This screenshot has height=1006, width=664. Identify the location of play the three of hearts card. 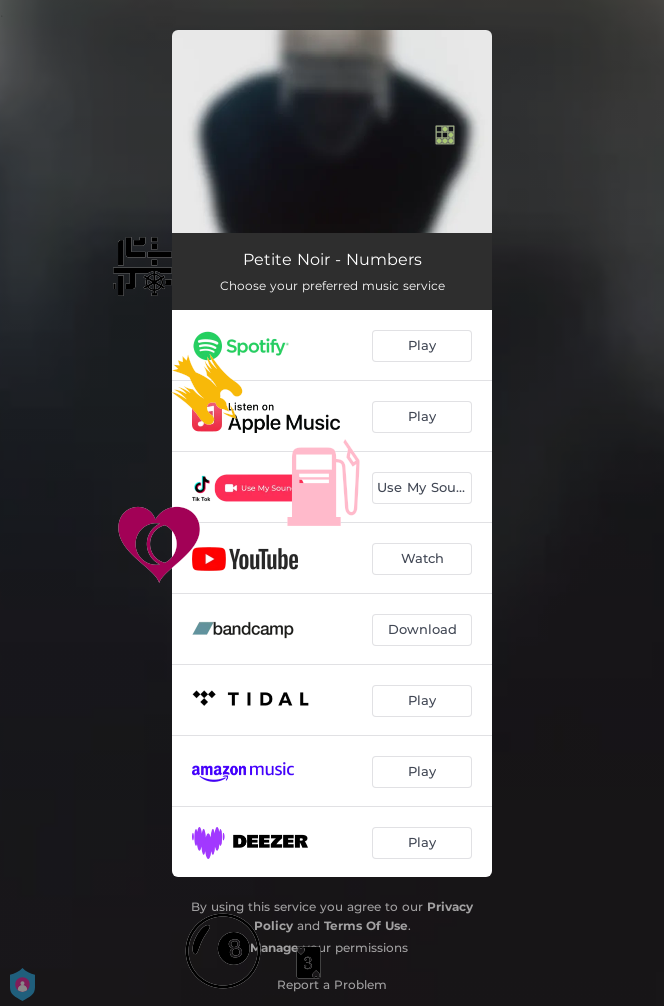
(308, 962).